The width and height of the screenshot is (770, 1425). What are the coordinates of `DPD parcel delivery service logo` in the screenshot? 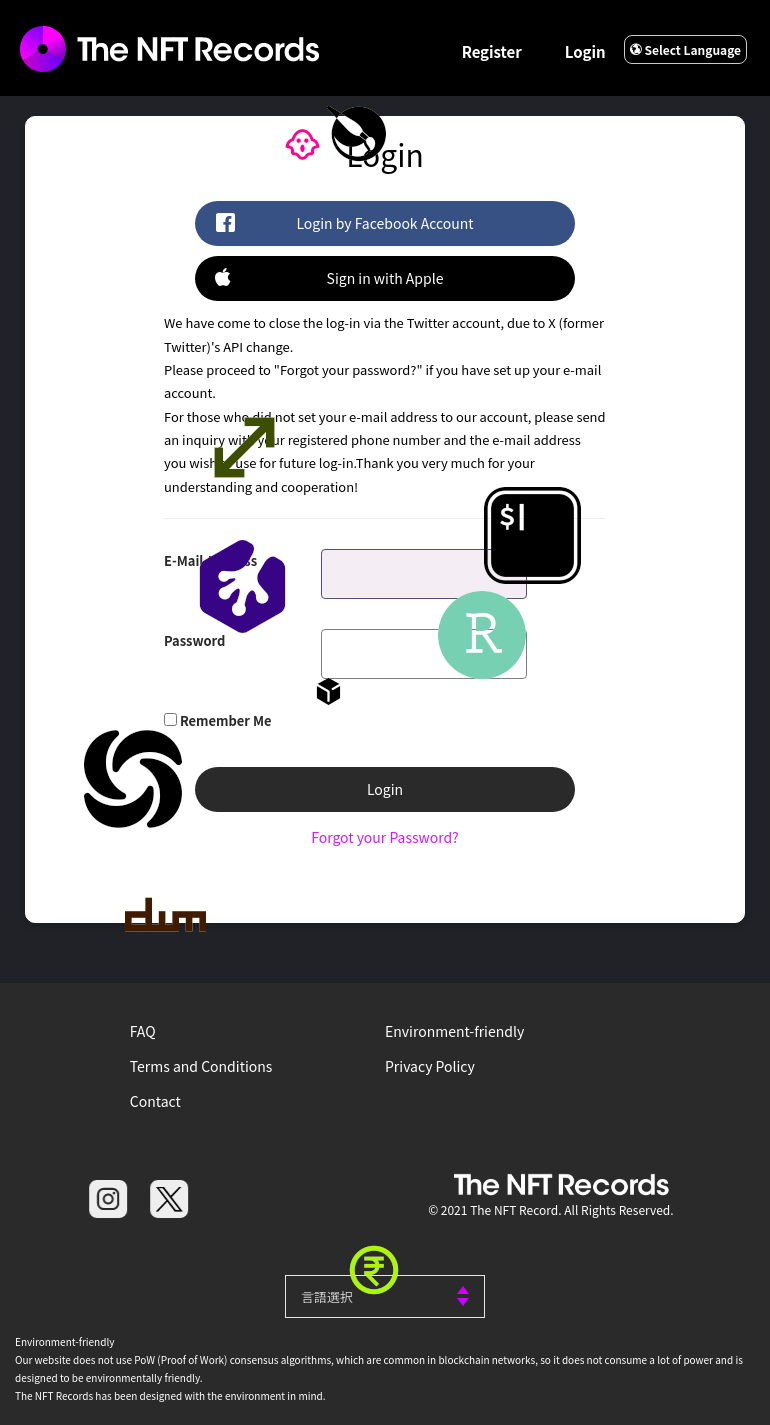 It's located at (328, 691).